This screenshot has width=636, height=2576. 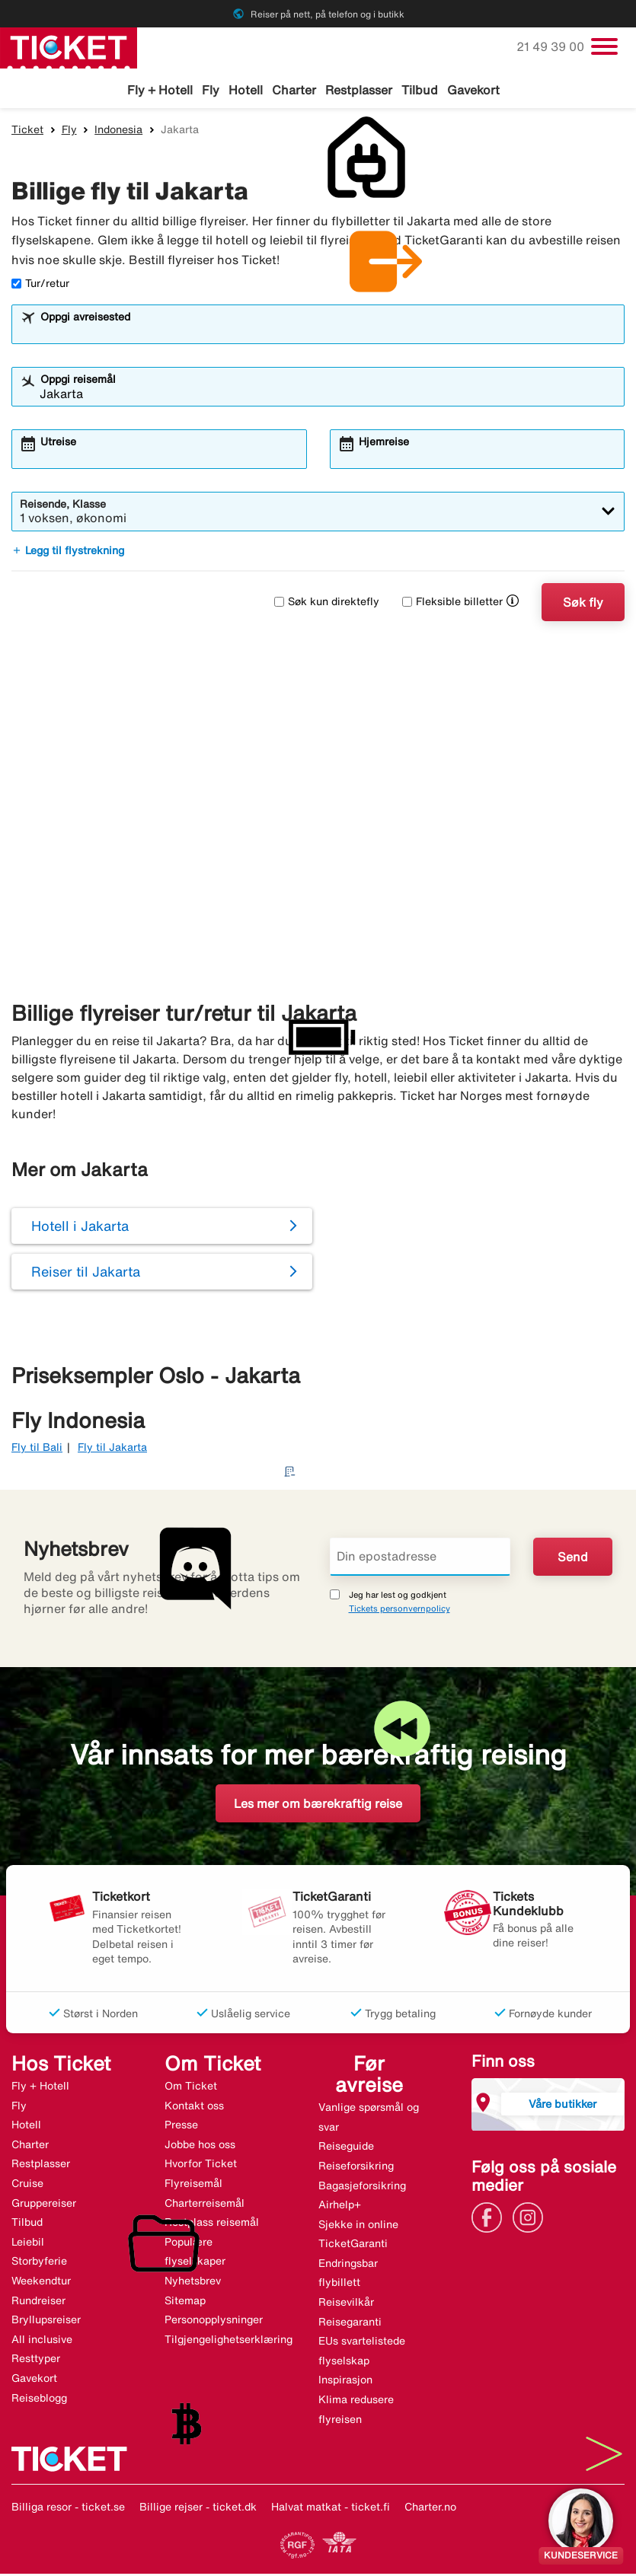 What do you see at coordinates (321, 1037) in the screenshot?
I see `indicates battery is fully charged` at bounding box center [321, 1037].